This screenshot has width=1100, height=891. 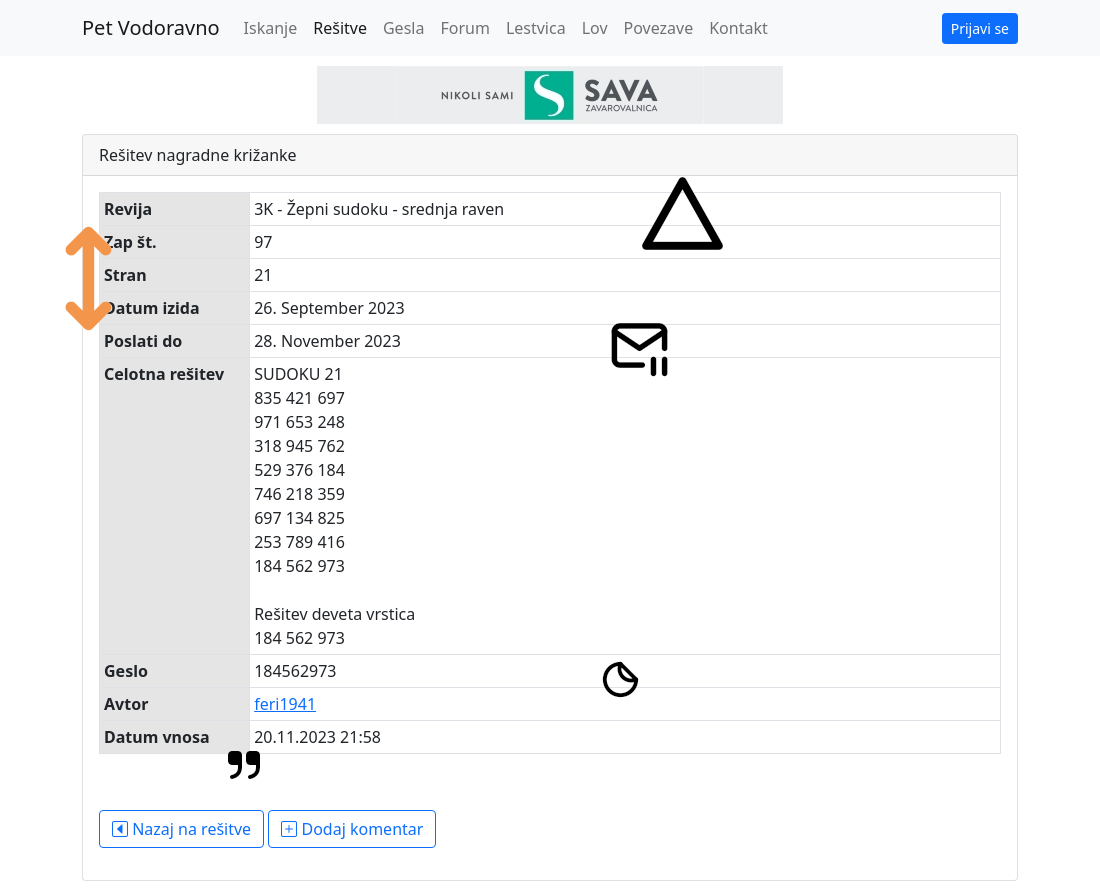 What do you see at coordinates (620, 679) in the screenshot?
I see `add a sticker to your message` at bounding box center [620, 679].